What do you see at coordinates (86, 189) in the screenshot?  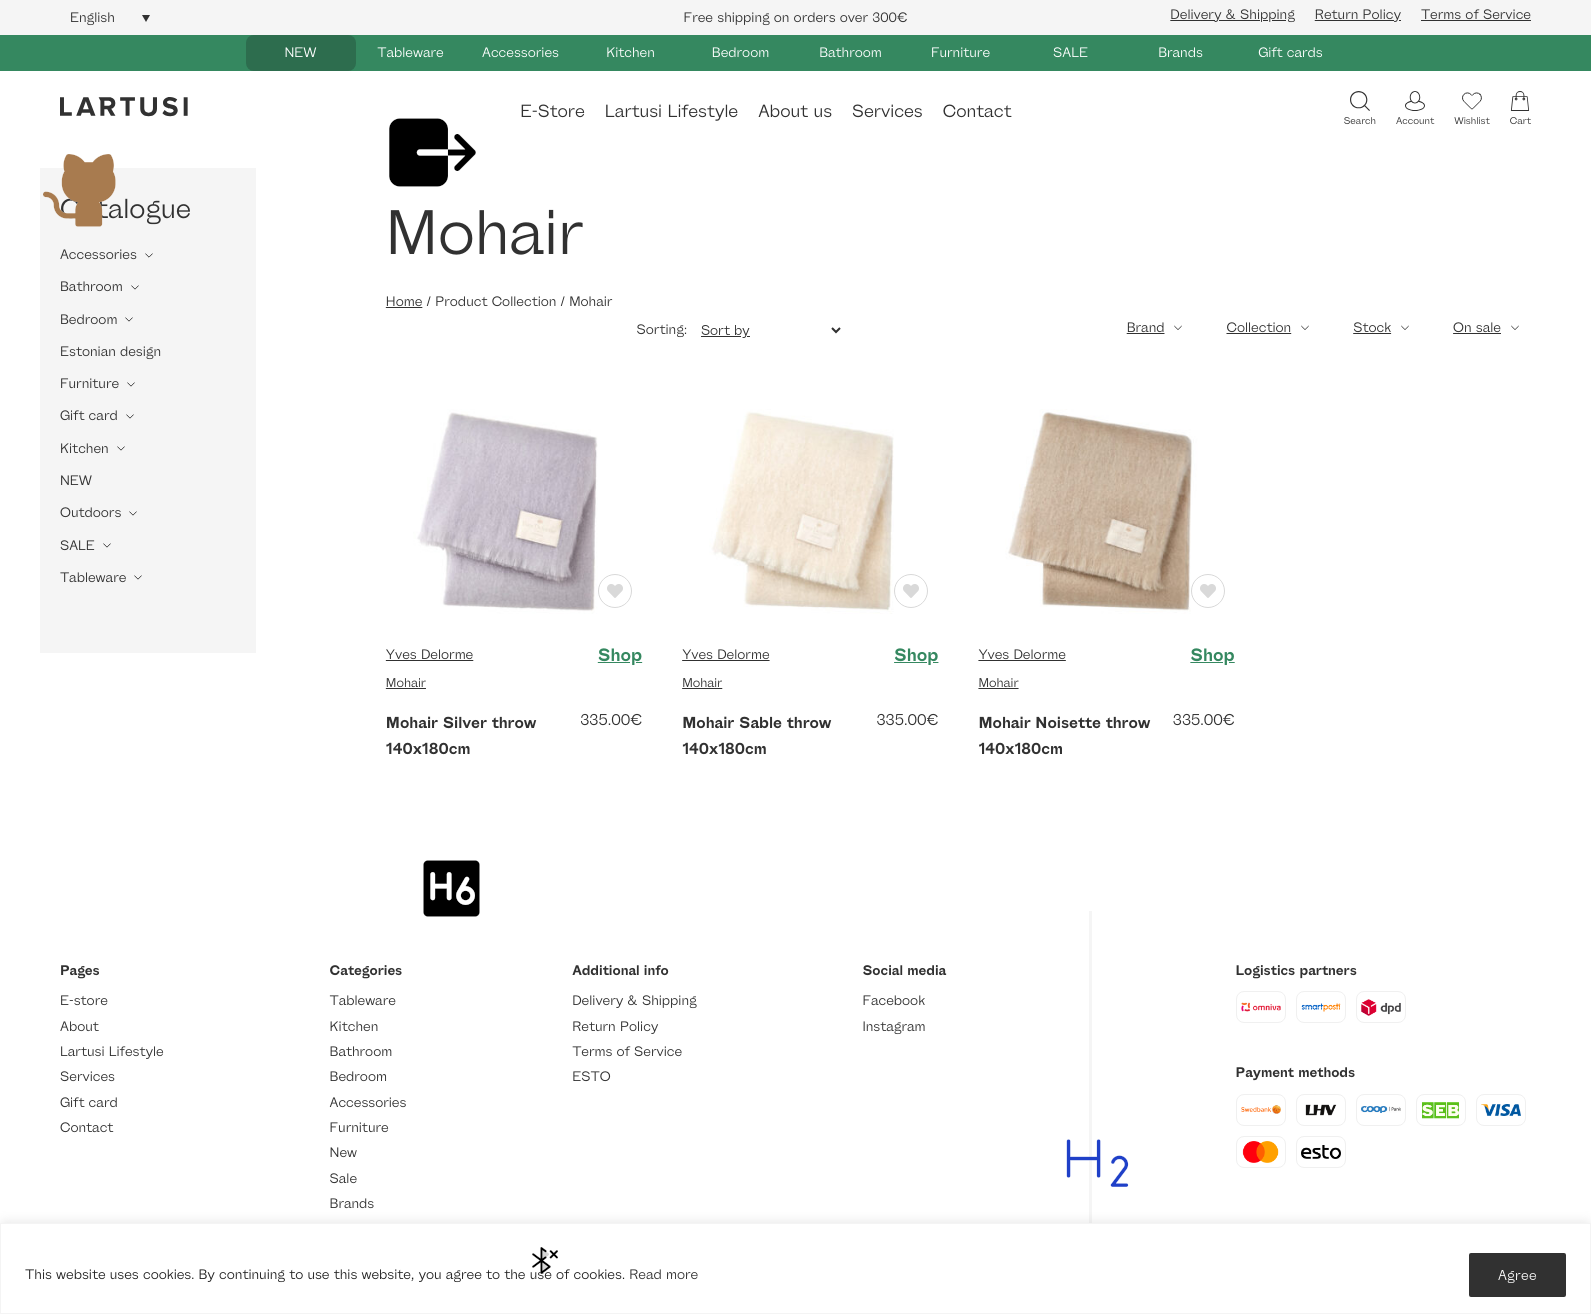 I see `visit github repository` at bounding box center [86, 189].